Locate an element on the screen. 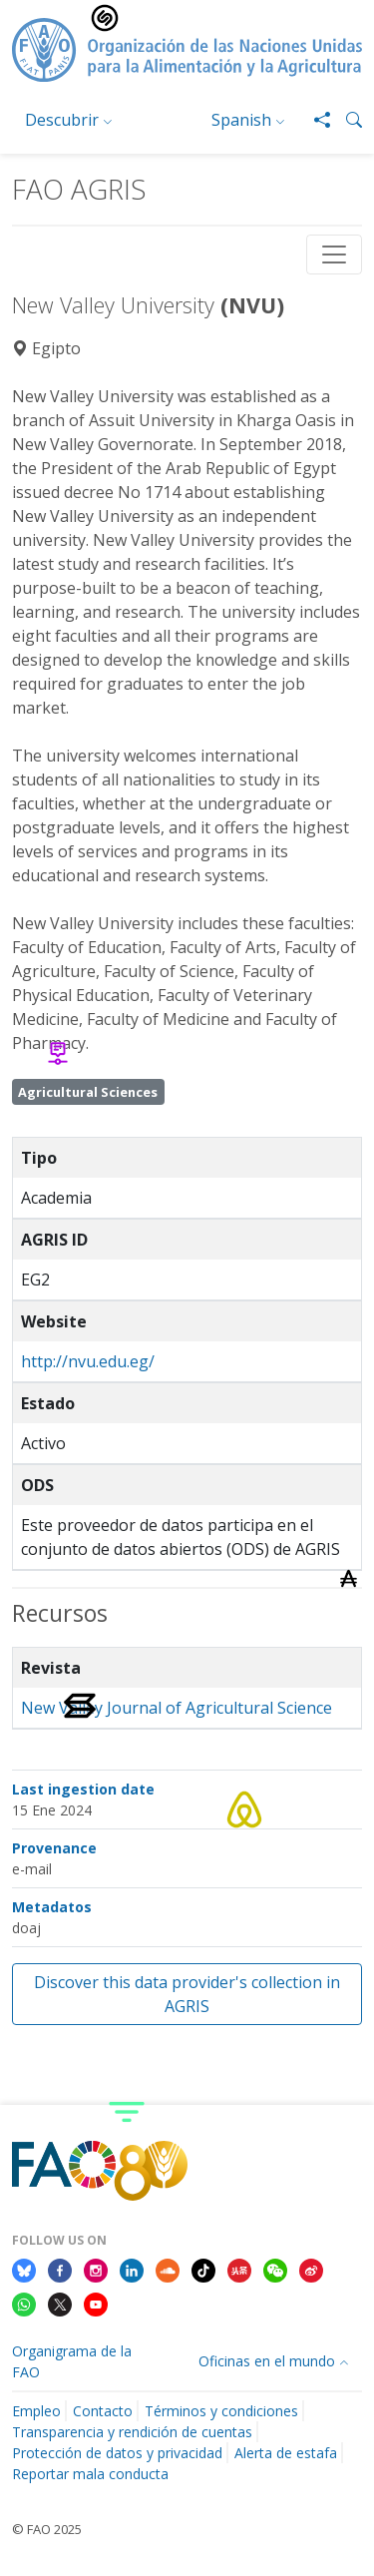 The width and height of the screenshot is (374, 2576). open the Airbnb app or website is located at coordinates (244, 1809).